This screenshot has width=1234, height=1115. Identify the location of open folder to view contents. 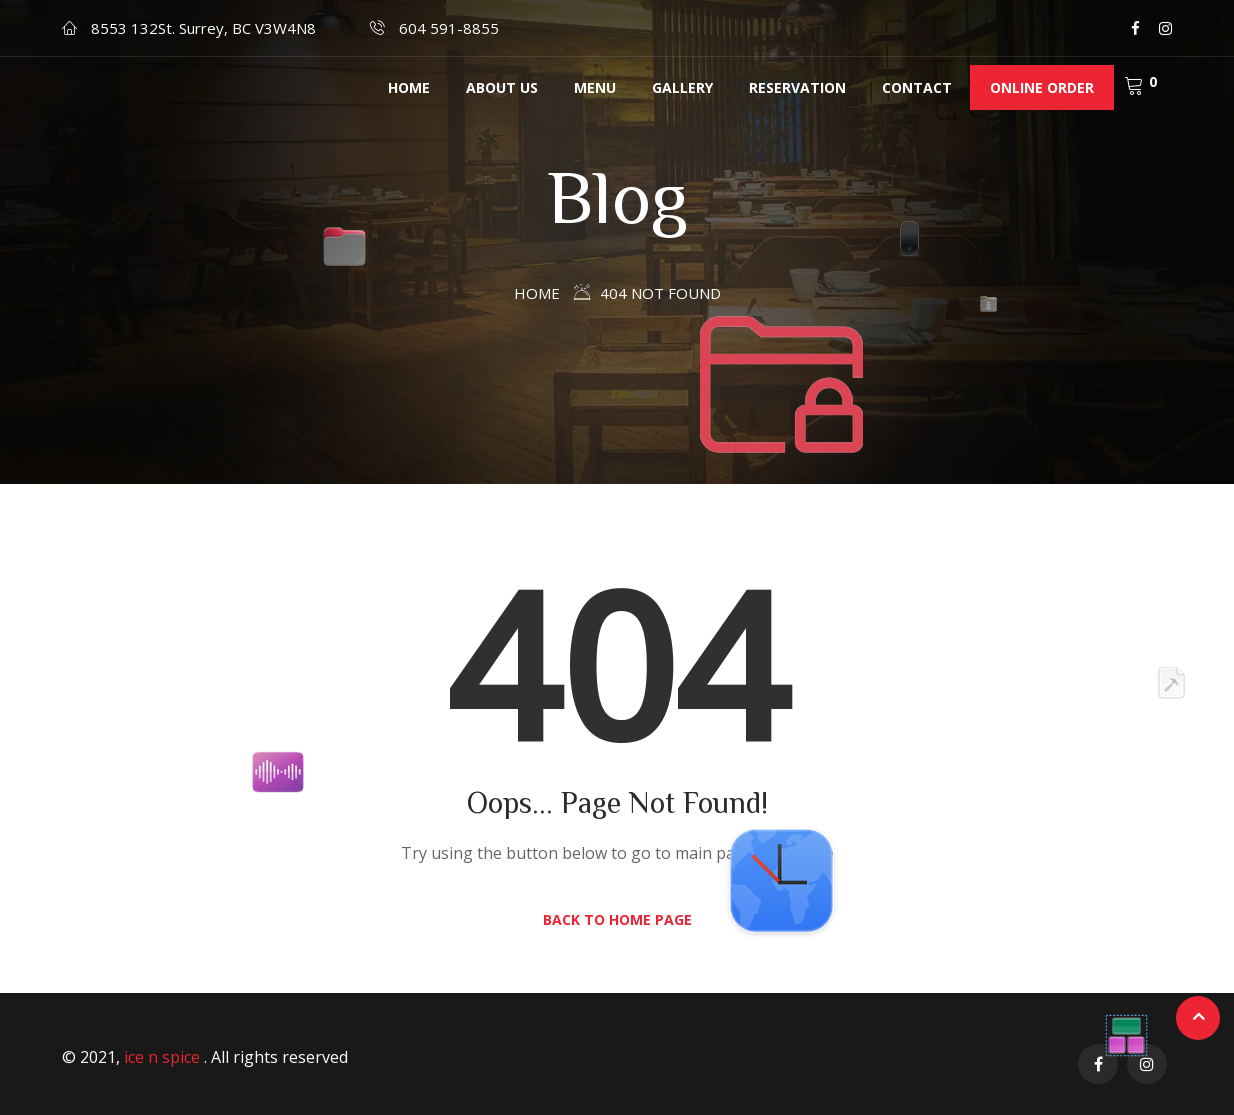
(344, 246).